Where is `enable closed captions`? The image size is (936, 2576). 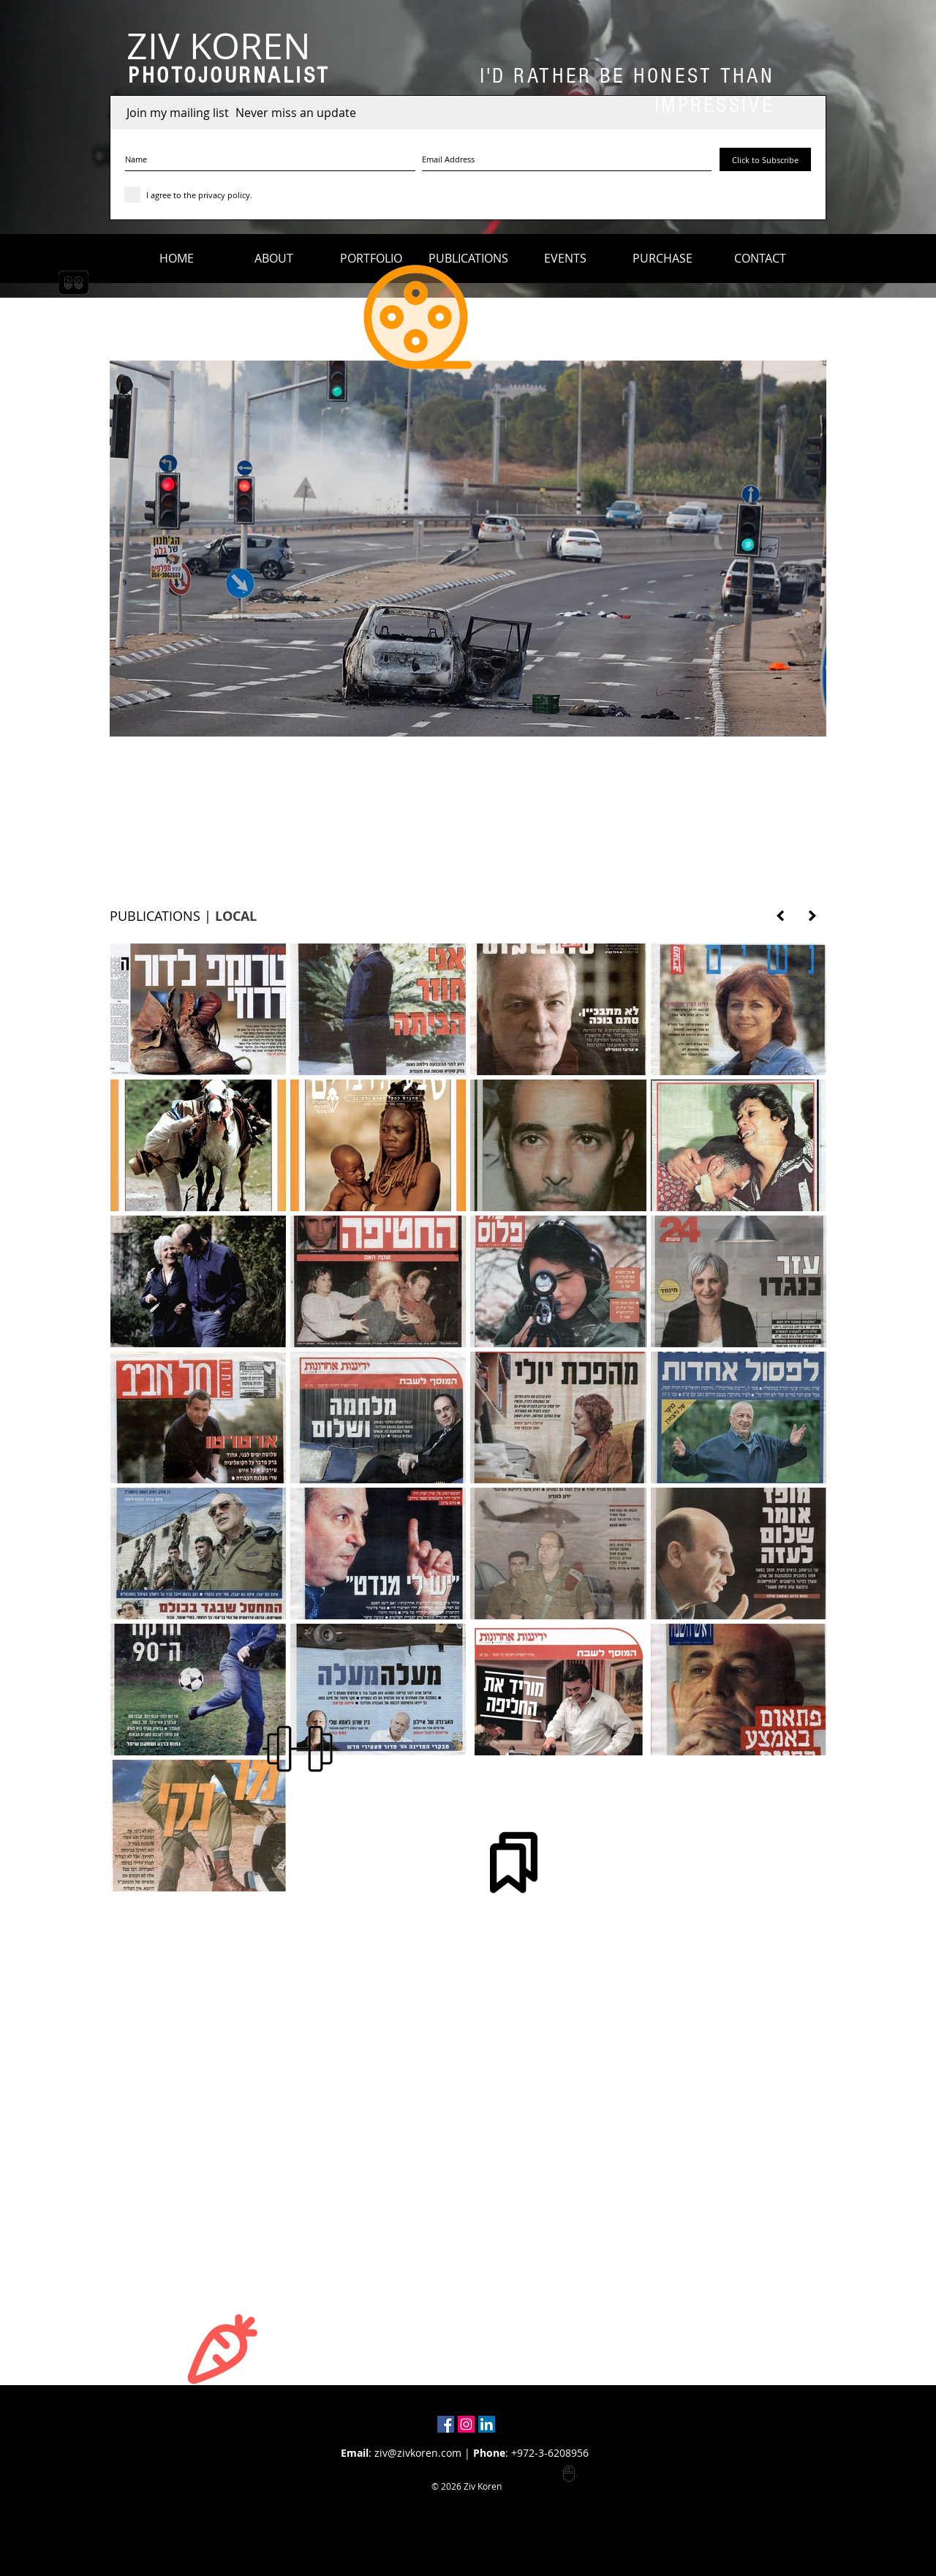
enable closed captions is located at coordinates (73, 282).